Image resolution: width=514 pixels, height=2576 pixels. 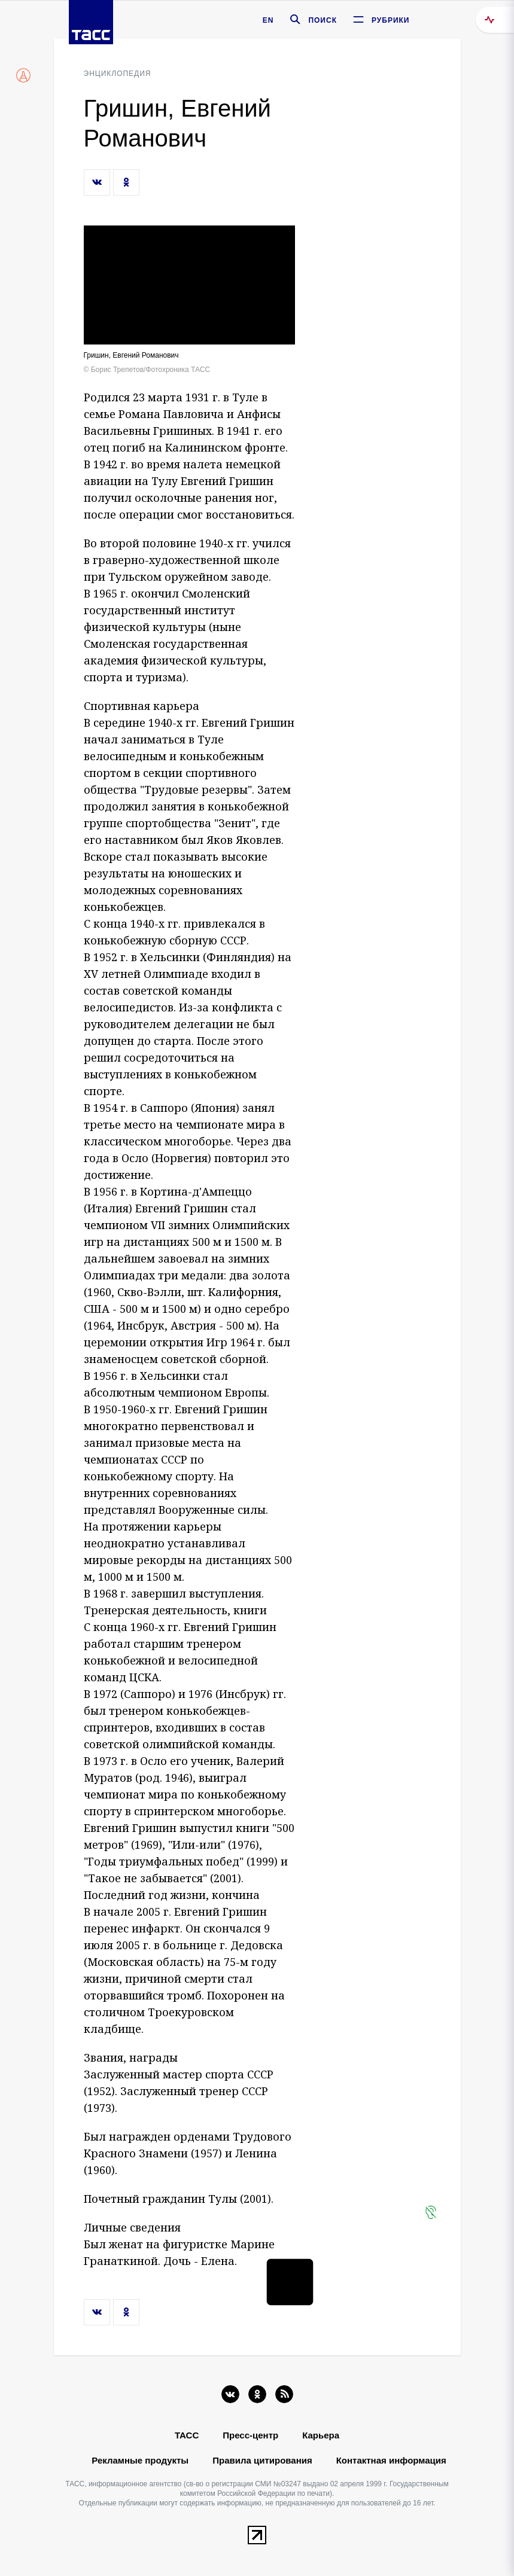 What do you see at coordinates (290, 2282) in the screenshot?
I see `stop media playback` at bounding box center [290, 2282].